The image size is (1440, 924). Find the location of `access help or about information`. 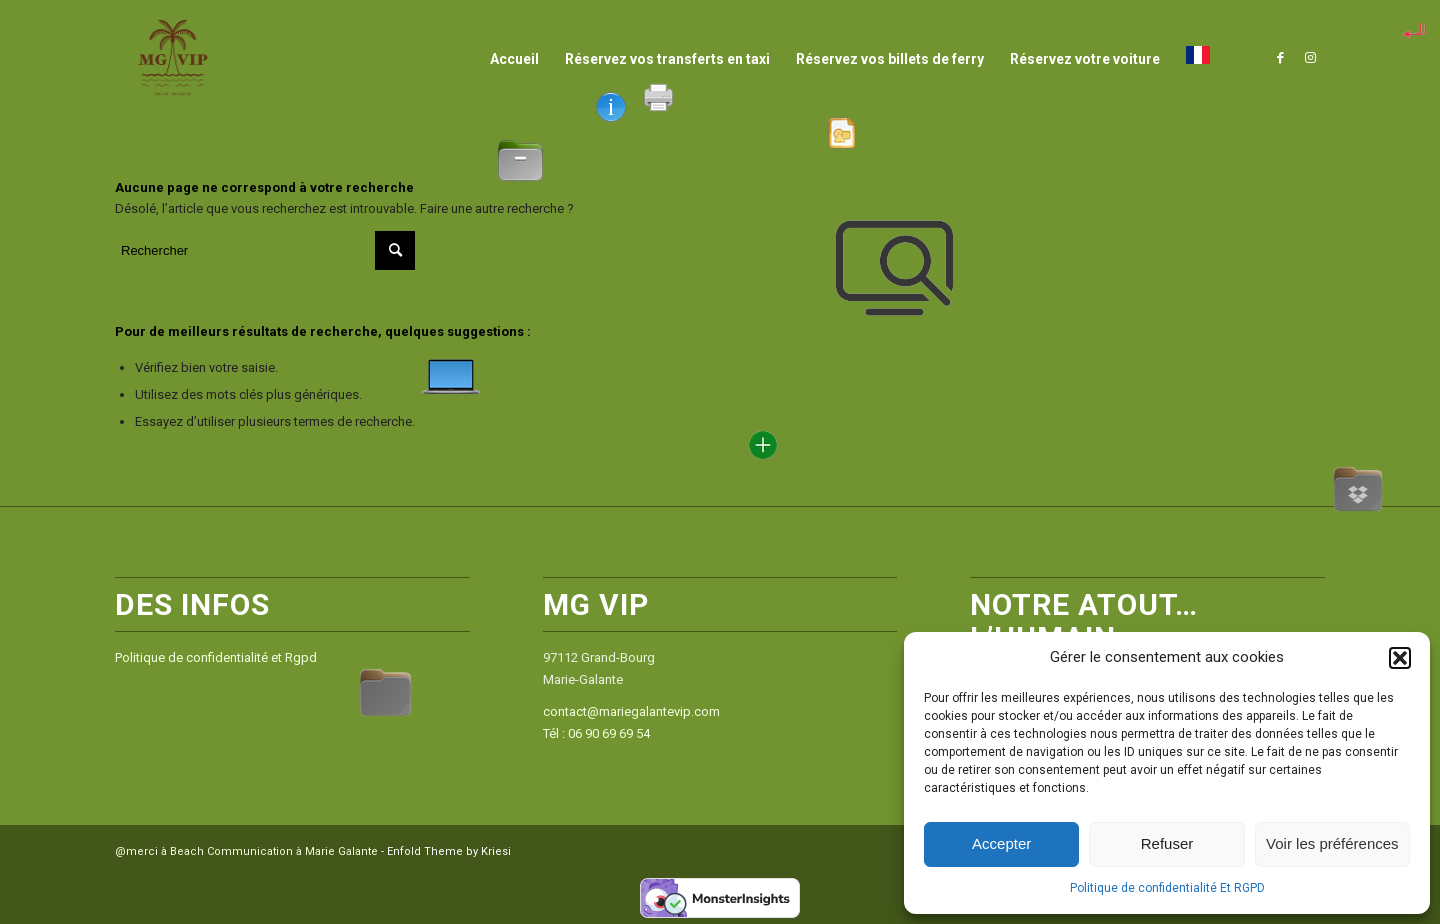

access help or about information is located at coordinates (611, 107).